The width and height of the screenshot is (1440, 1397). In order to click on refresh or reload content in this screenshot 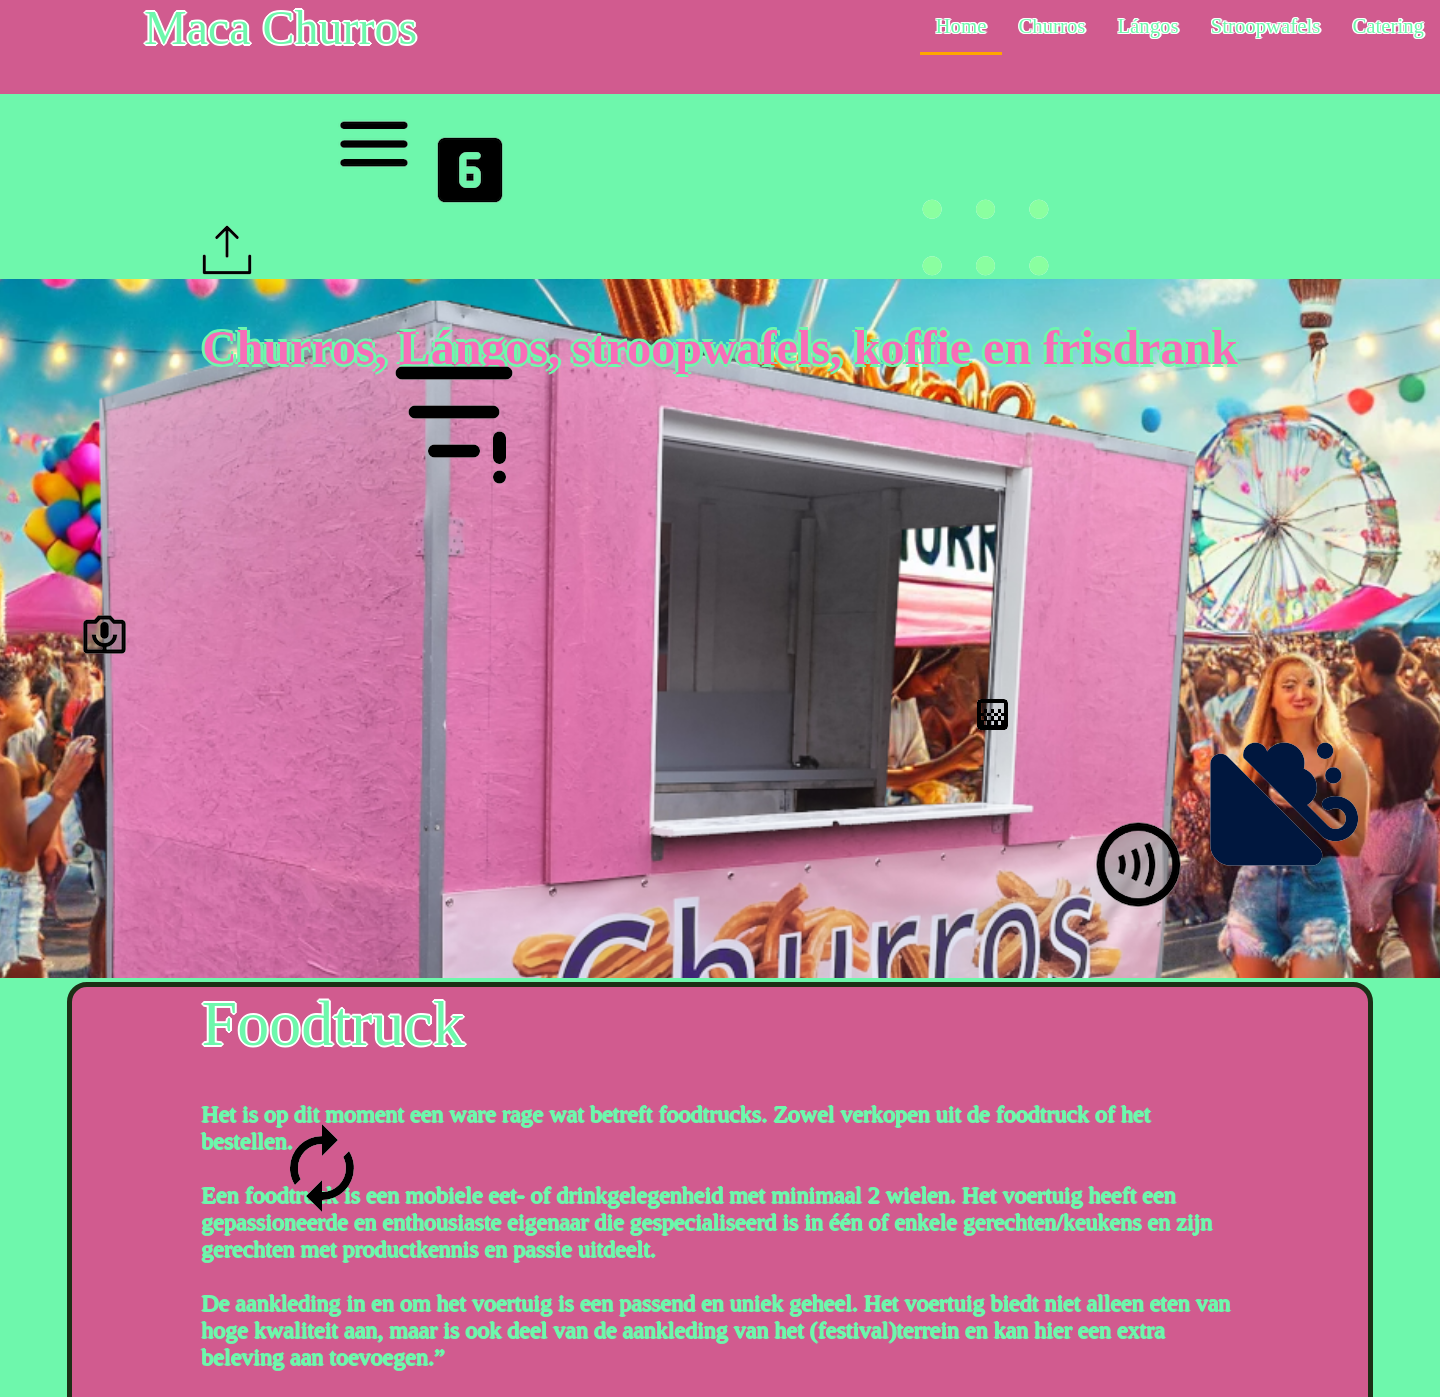, I will do `click(322, 1168)`.